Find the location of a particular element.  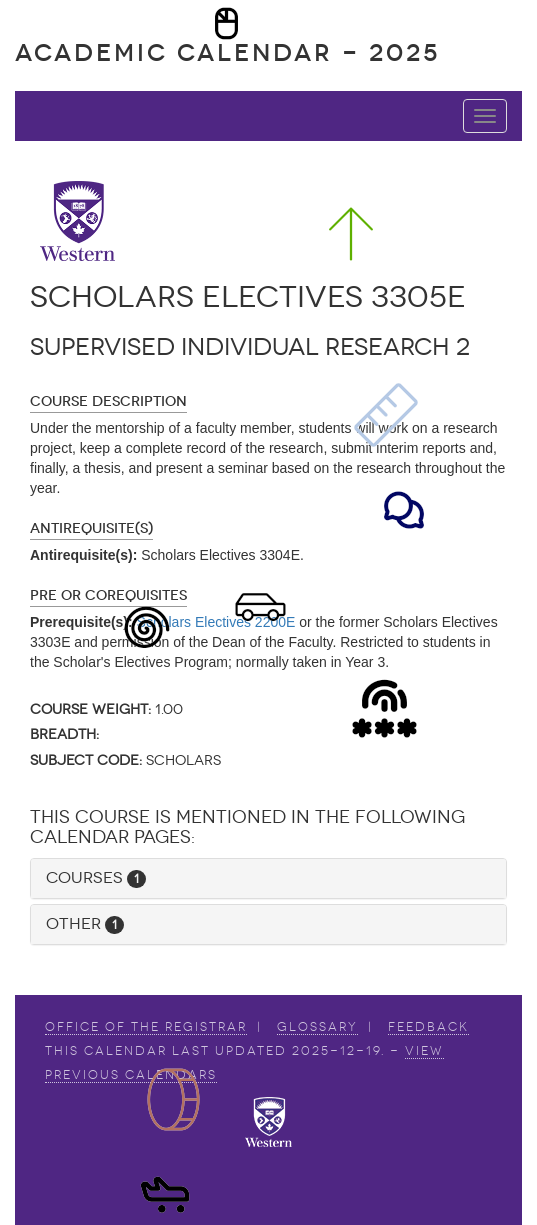

indicates flight is taxiing or on the ground is located at coordinates (165, 1194).